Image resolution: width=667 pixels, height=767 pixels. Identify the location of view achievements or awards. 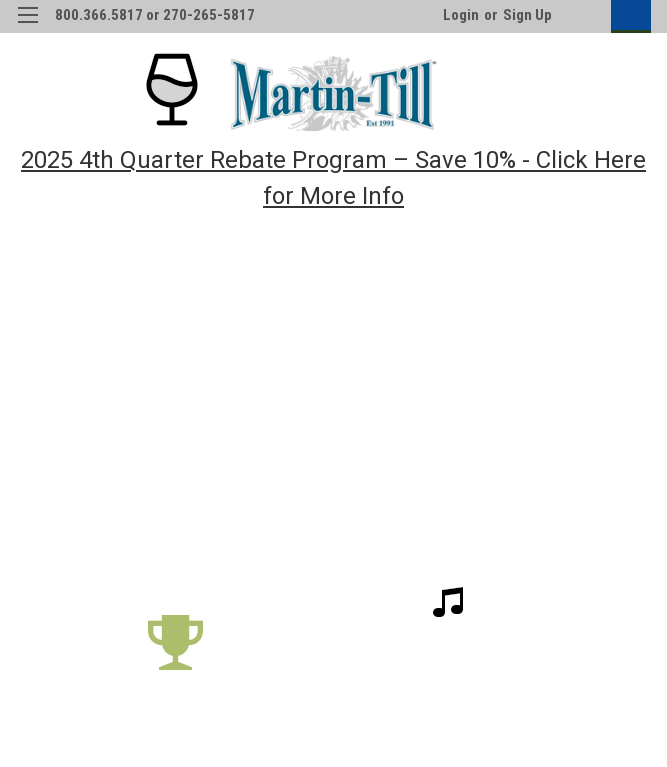
(175, 642).